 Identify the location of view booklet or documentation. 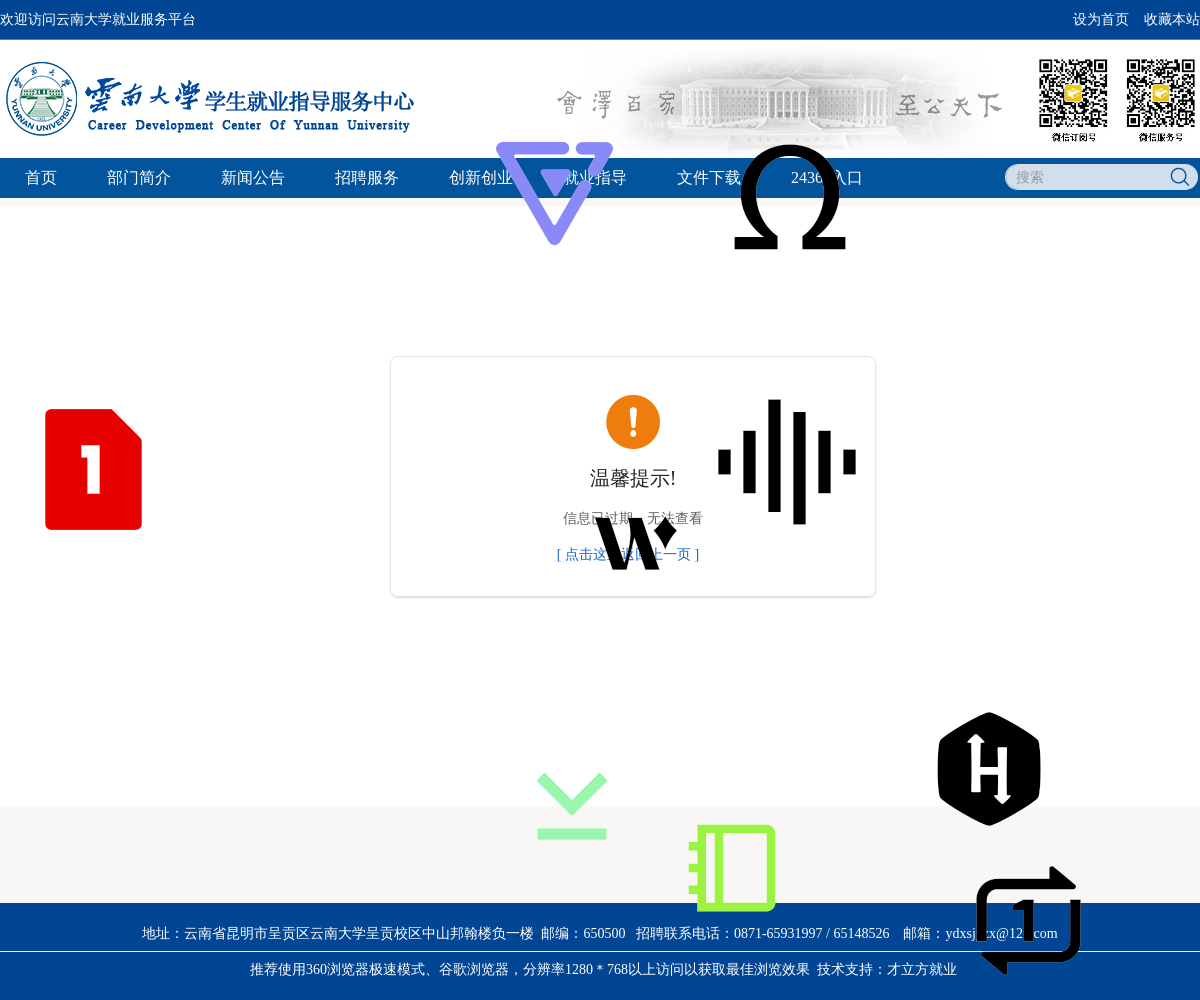
(732, 868).